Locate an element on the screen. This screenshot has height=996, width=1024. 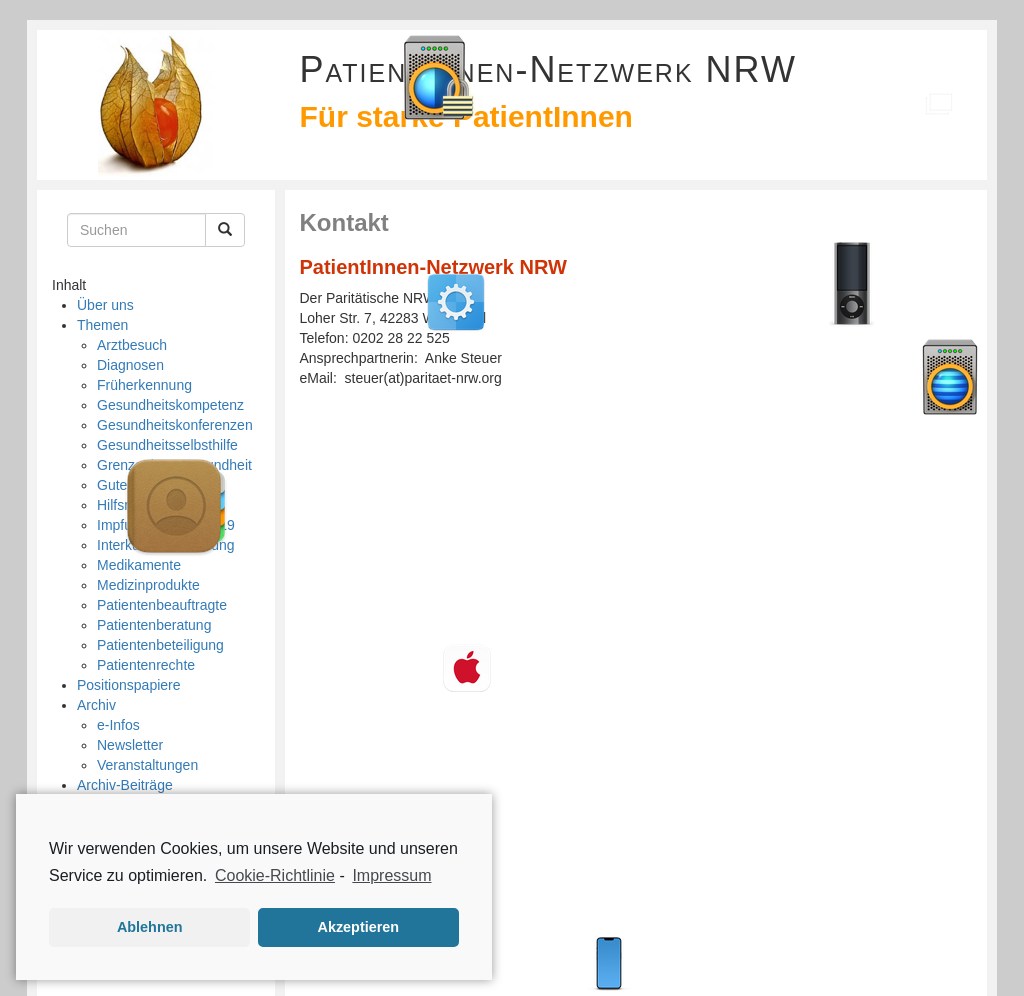
locked RAID 1 storage drive is located at coordinates (434, 77).